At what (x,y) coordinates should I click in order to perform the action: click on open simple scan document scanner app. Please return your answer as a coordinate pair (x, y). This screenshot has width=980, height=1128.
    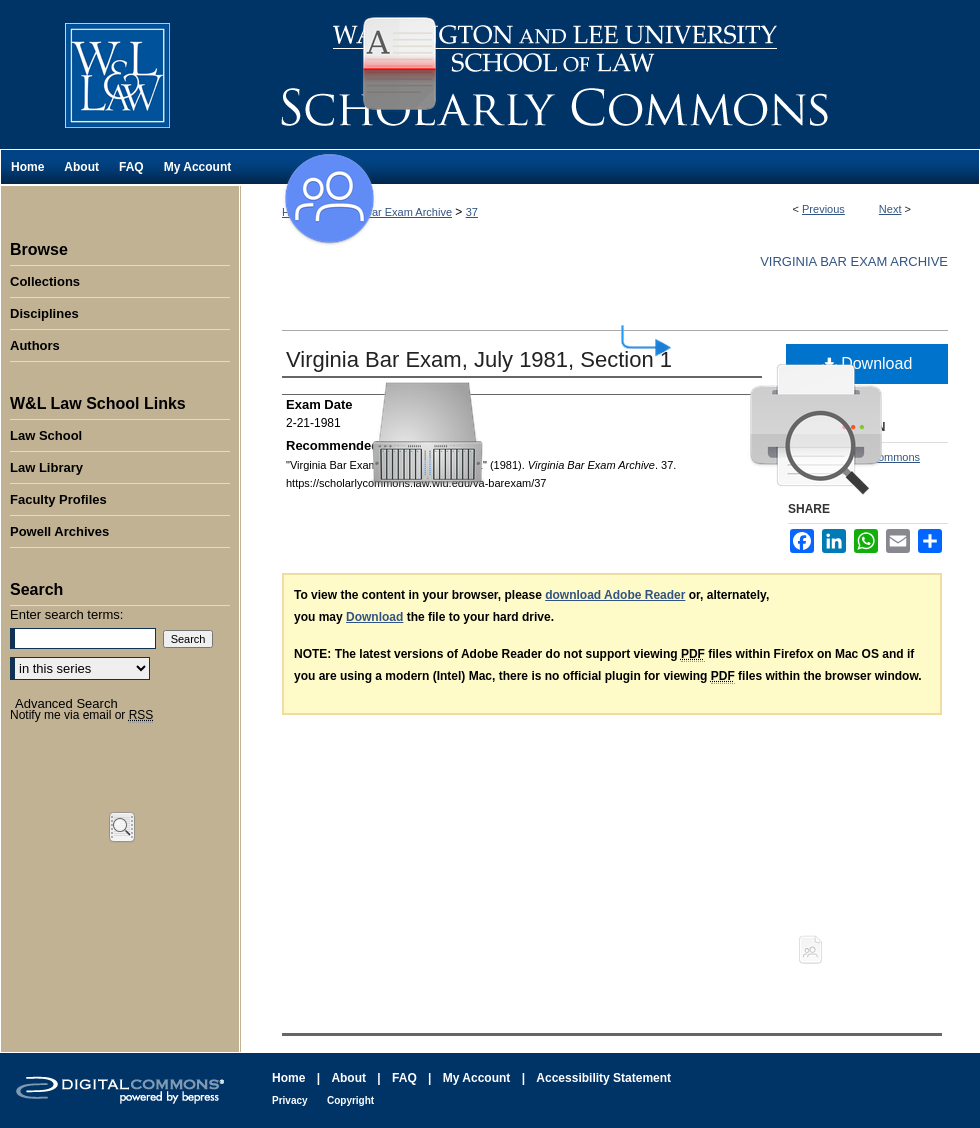
    Looking at the image, I should click on (399, 63).